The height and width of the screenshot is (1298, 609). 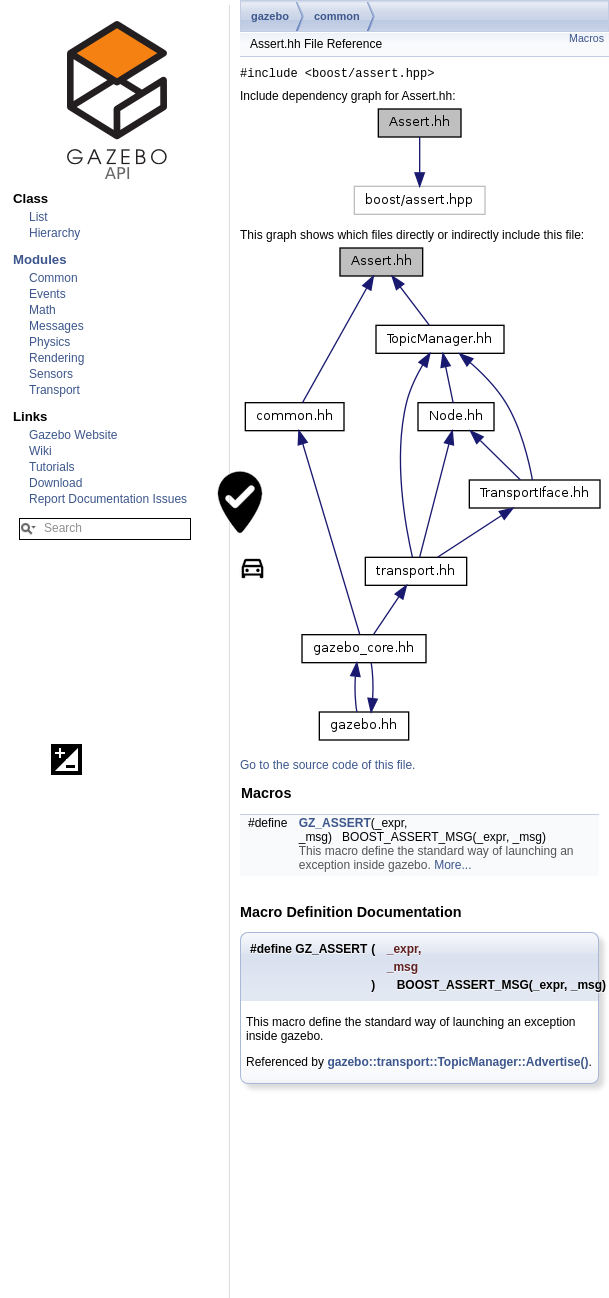 What do you see at coordinates (66, 759) in the screenshot?
I see `adjust camera ISO sensitivity settings` at bounding box center [66, 759].